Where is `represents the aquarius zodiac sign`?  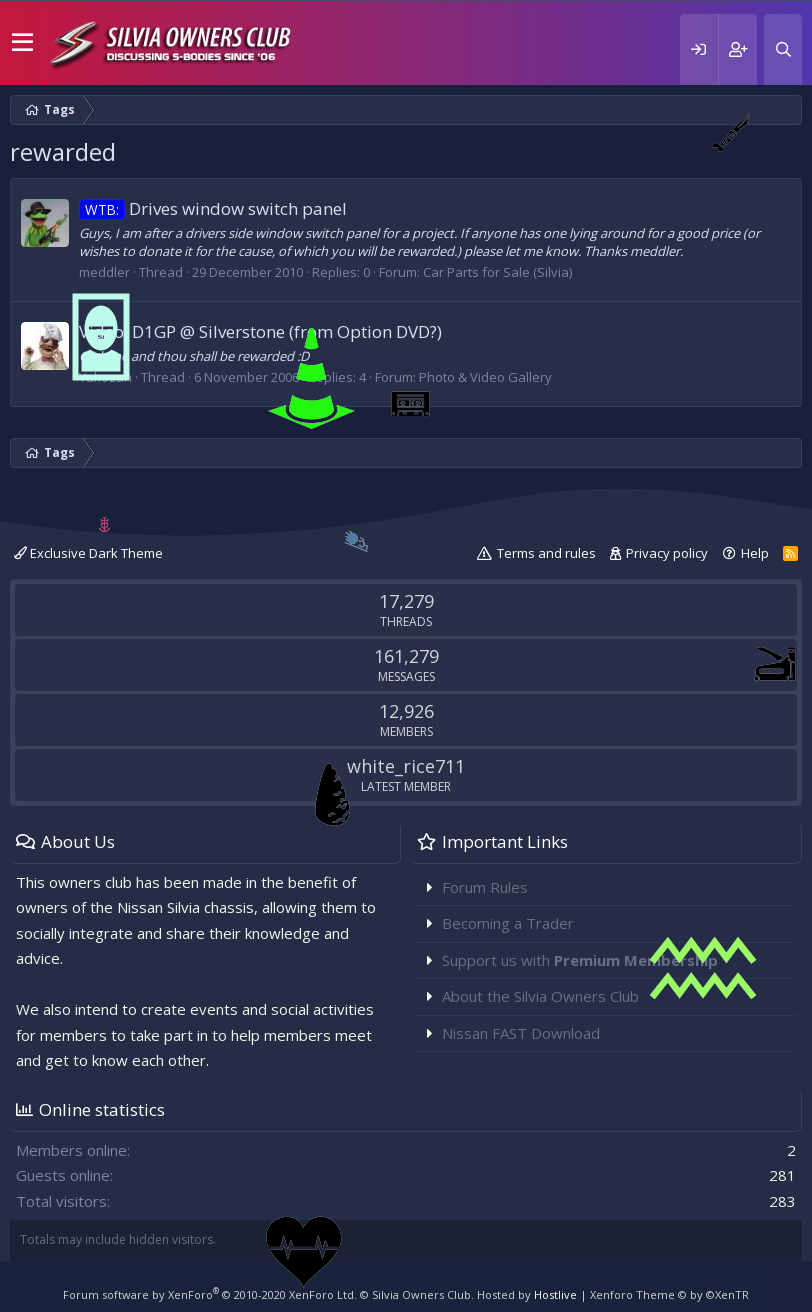 represents the aquarius zodiac sign is located at coordinates (703, 968).